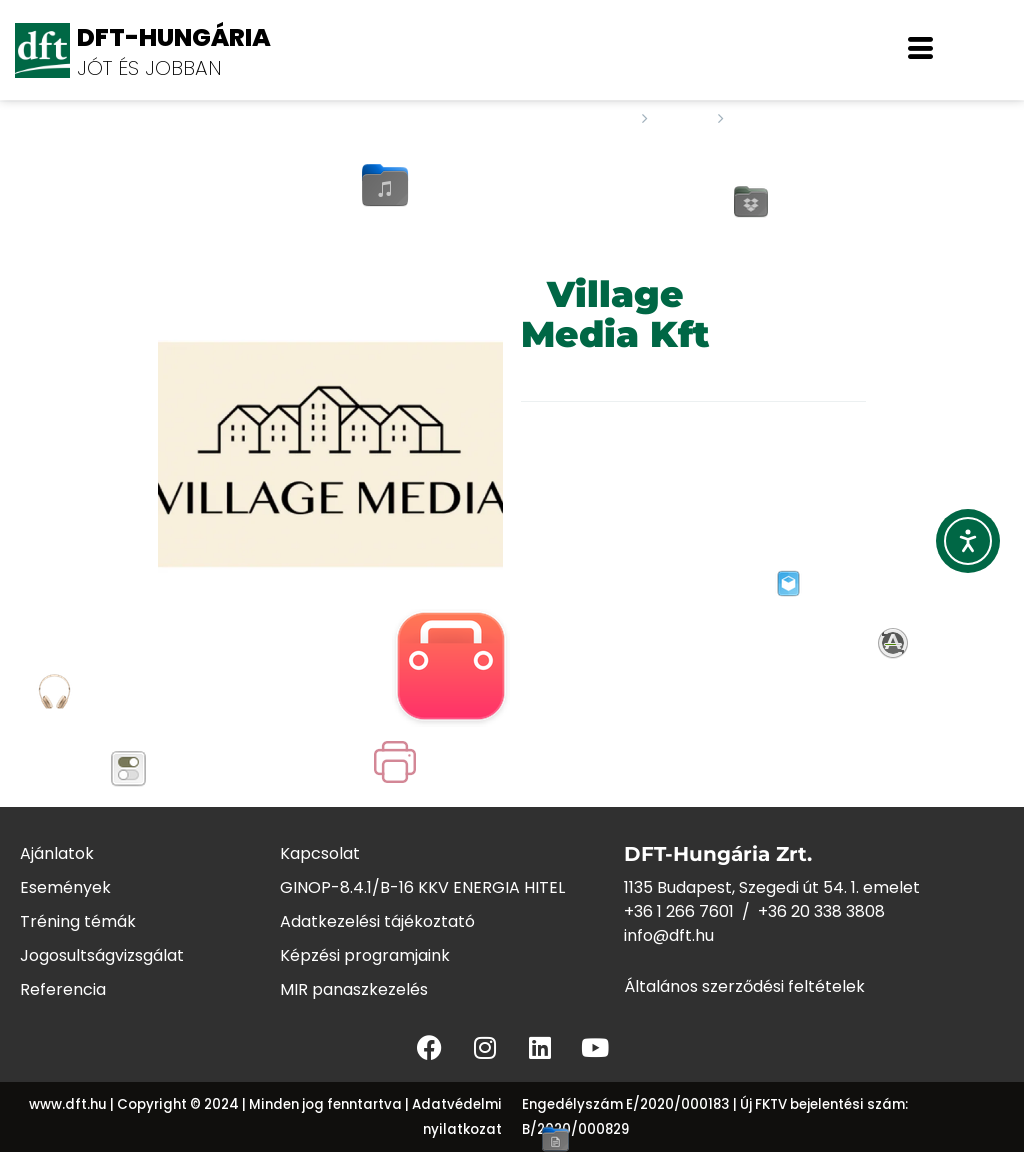 The width and height of the screenshot is (1024, 1152). Describe the element at coordinates (54, 691) in the screenshot. I see `connect bluetooth headphones` at that location.